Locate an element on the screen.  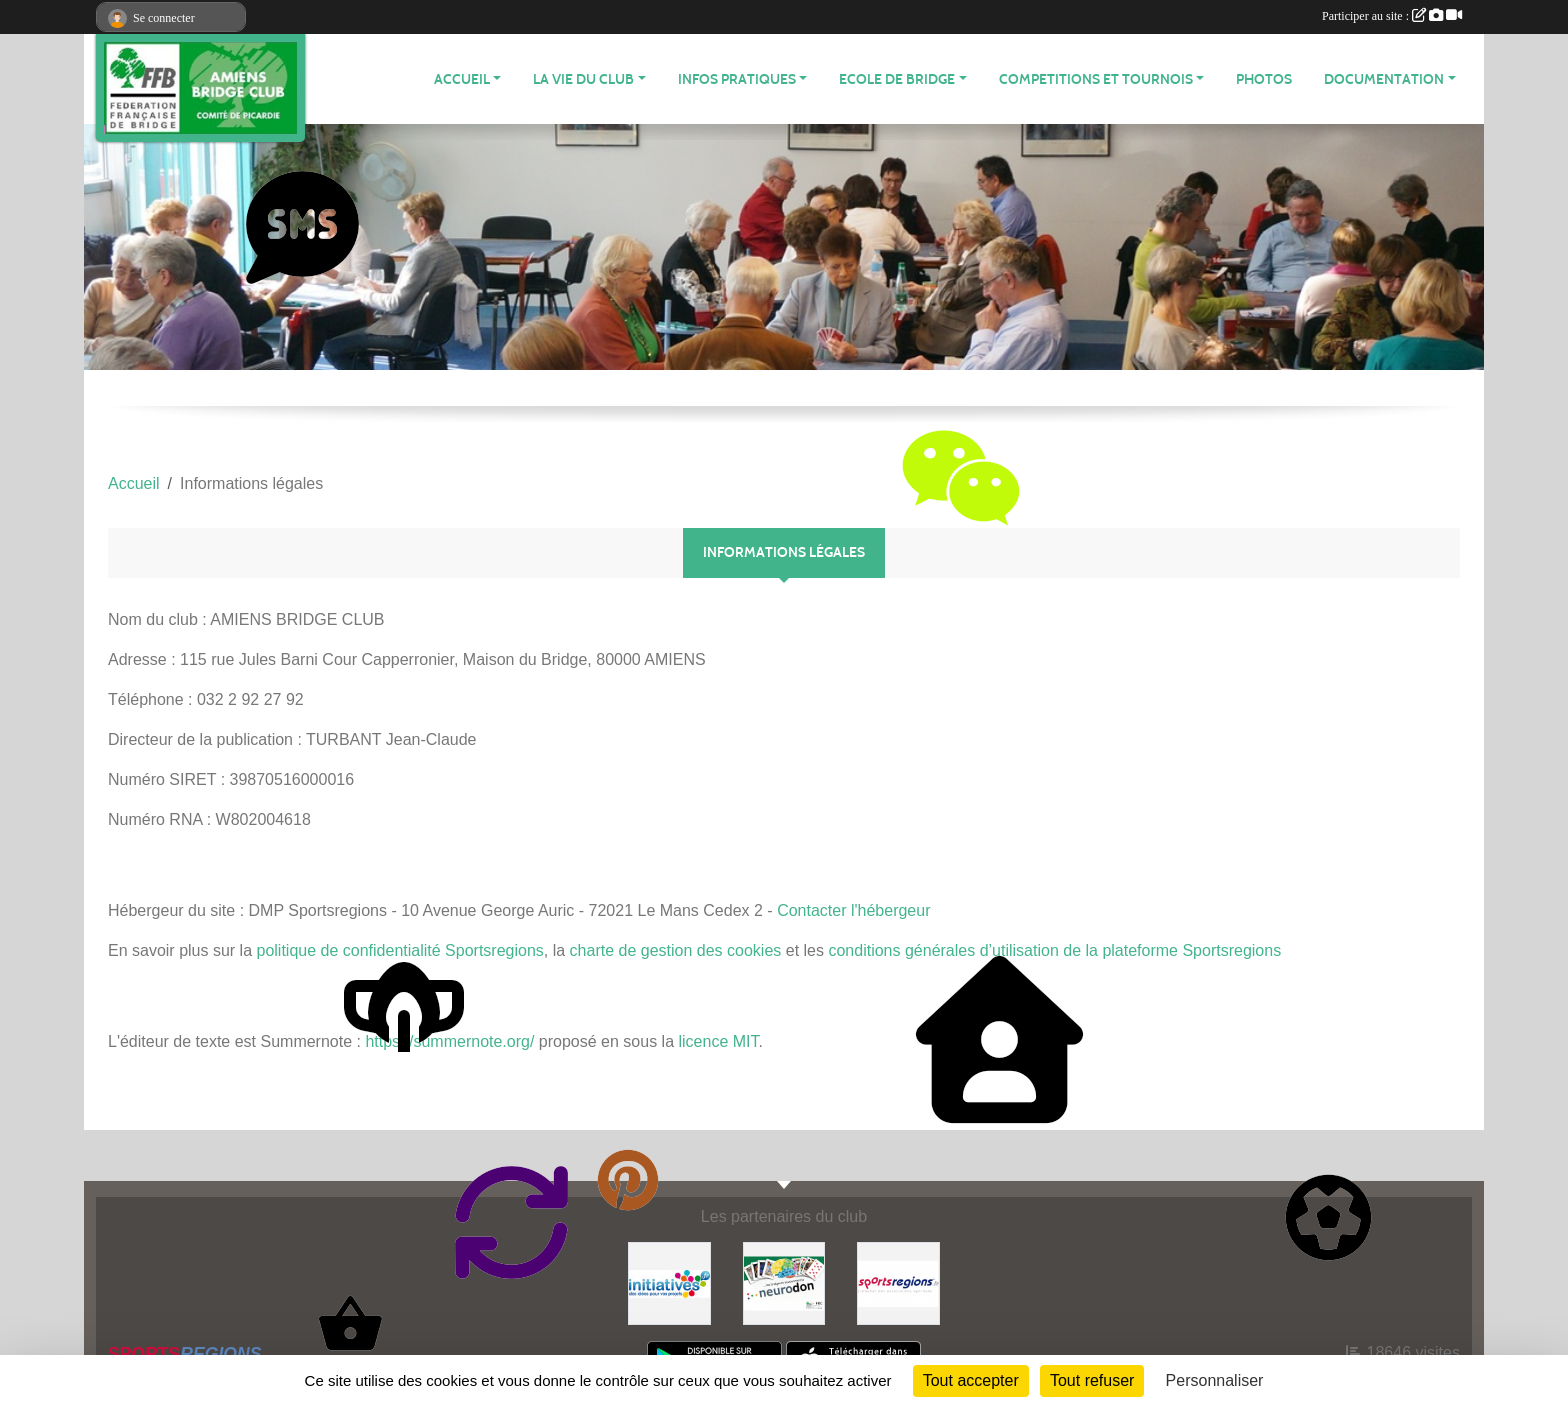
open WeChat messaging app is located at coordinates (961, 478).